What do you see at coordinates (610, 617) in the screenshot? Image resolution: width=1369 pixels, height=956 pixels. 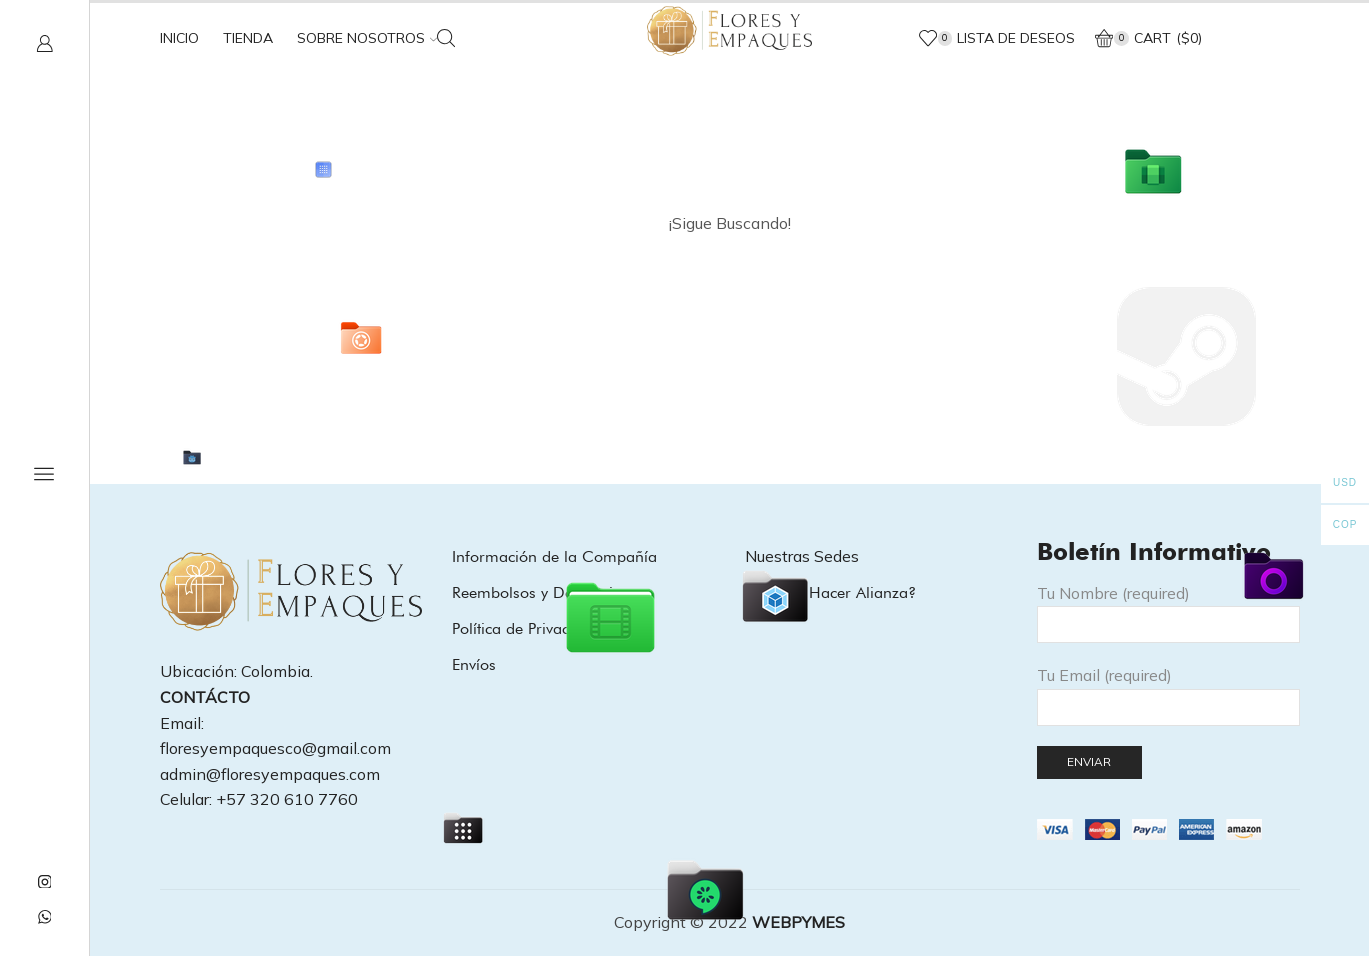 I see `open your videos folder` at bounding box center [610, 617].